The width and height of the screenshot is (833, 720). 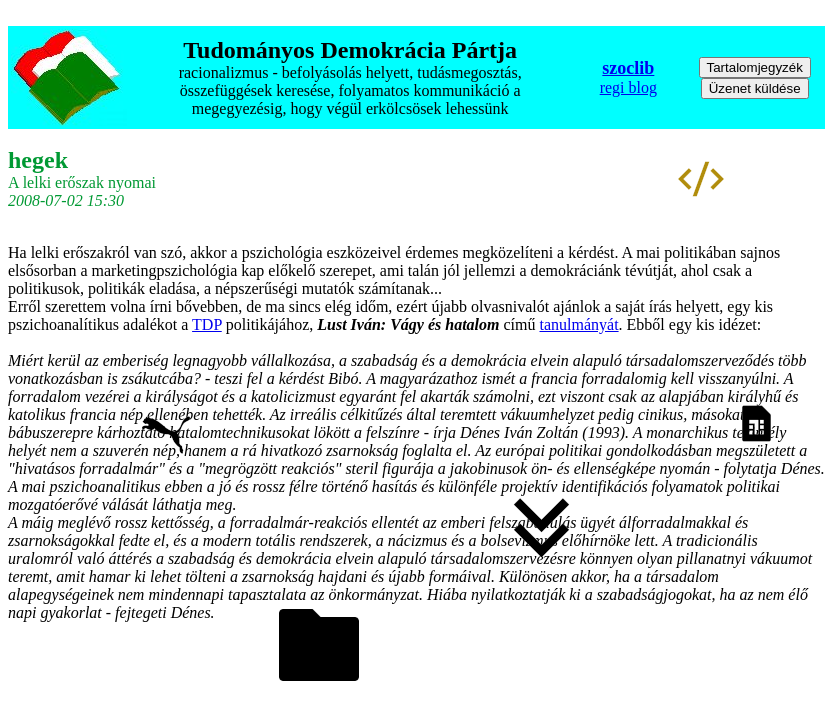 I want to click on manage sim card settings, so click(x=756, y=423).